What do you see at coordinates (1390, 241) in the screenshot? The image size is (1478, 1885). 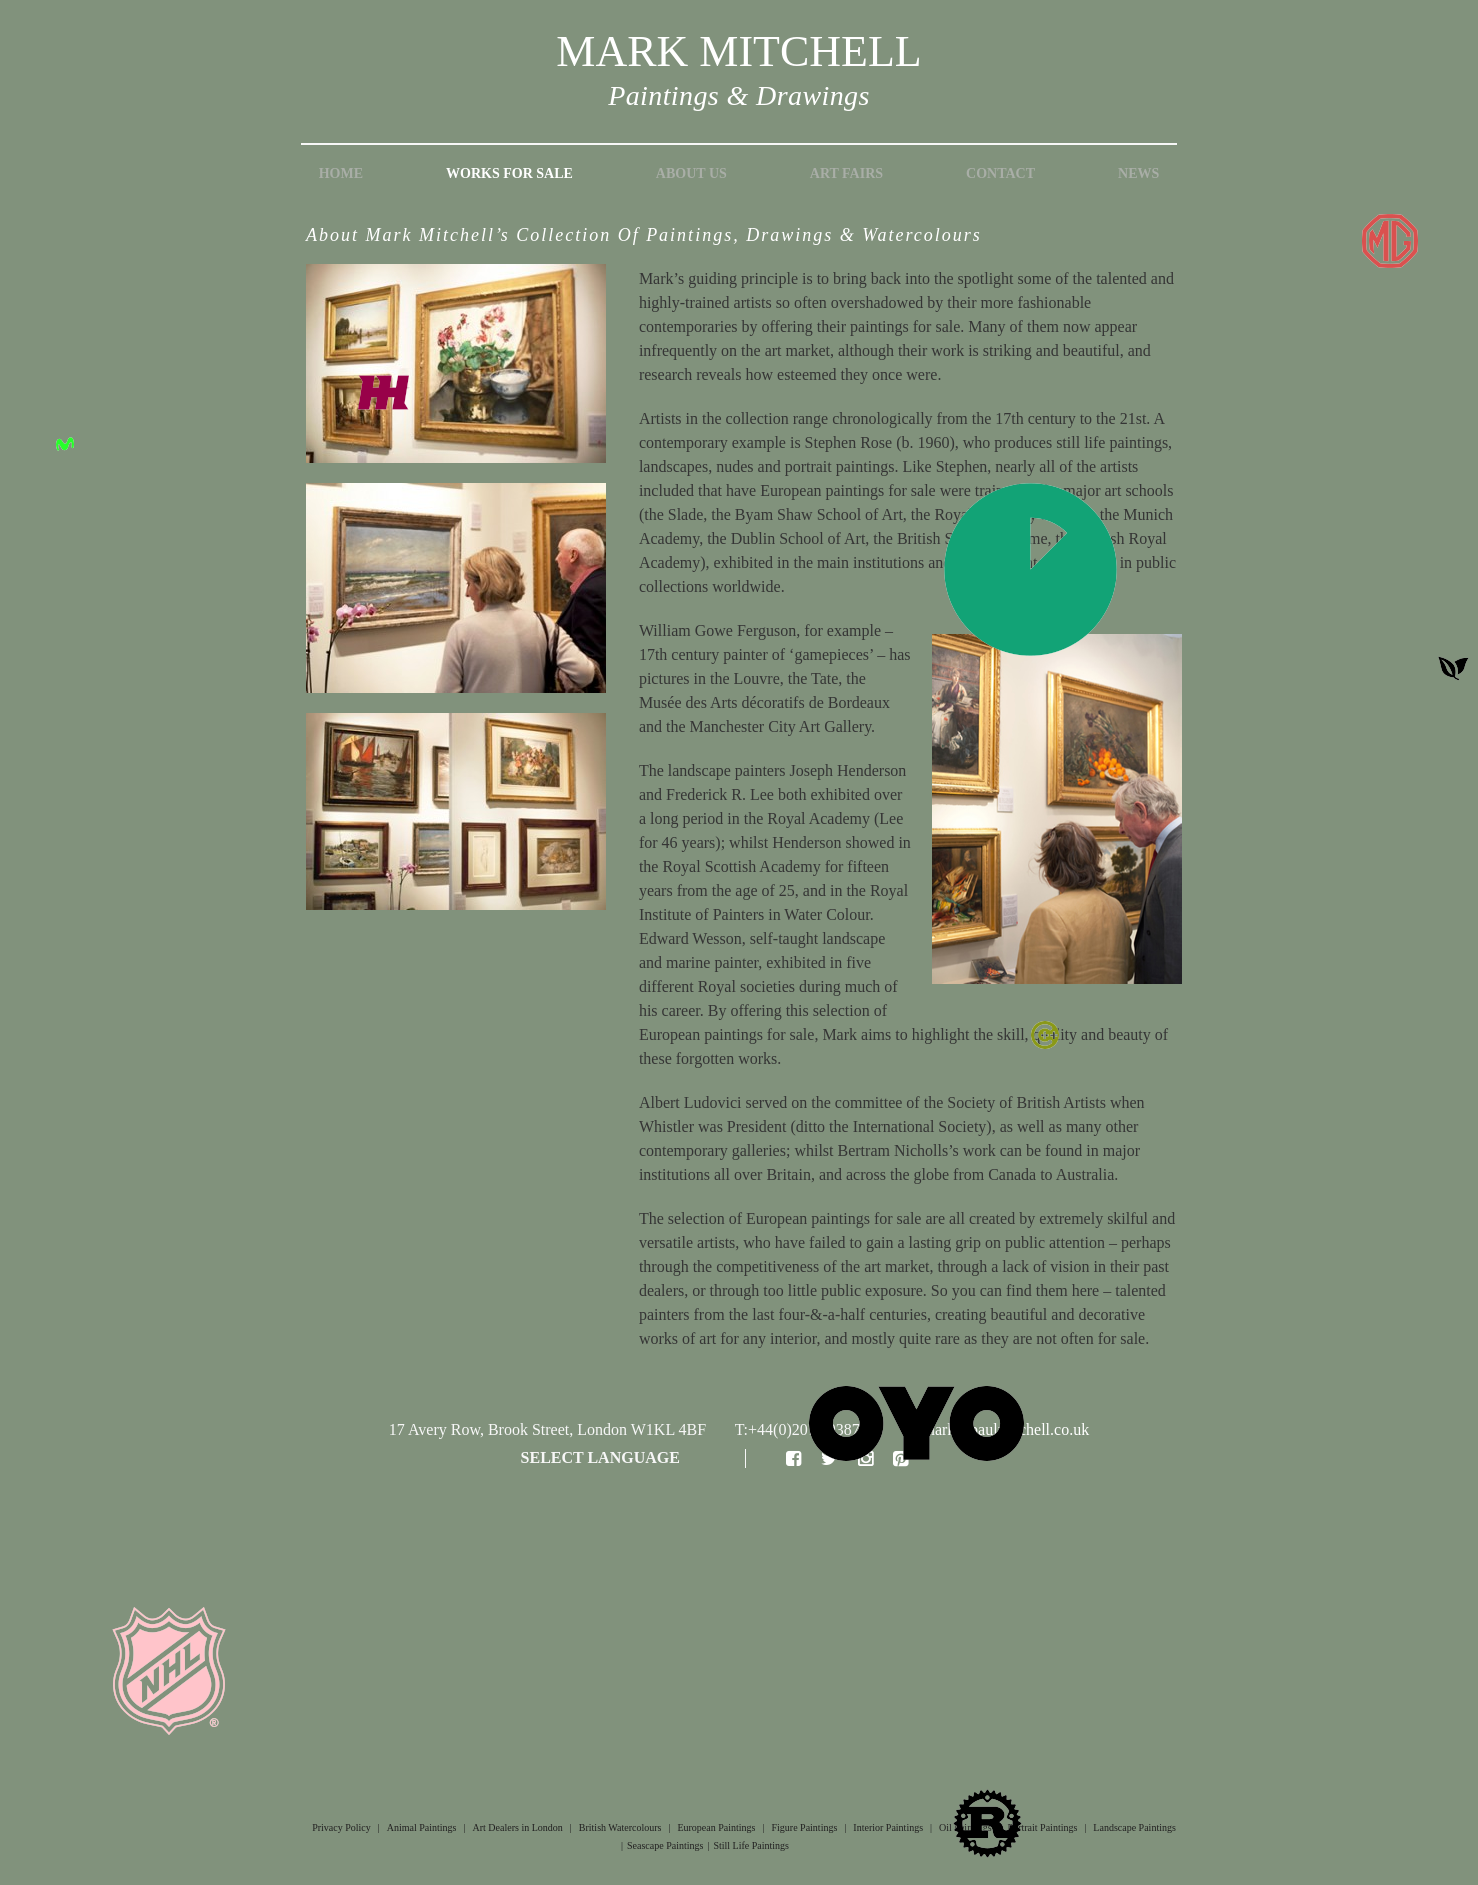 I see `MG Motors brand logo` at bounding box center [1390, 241].